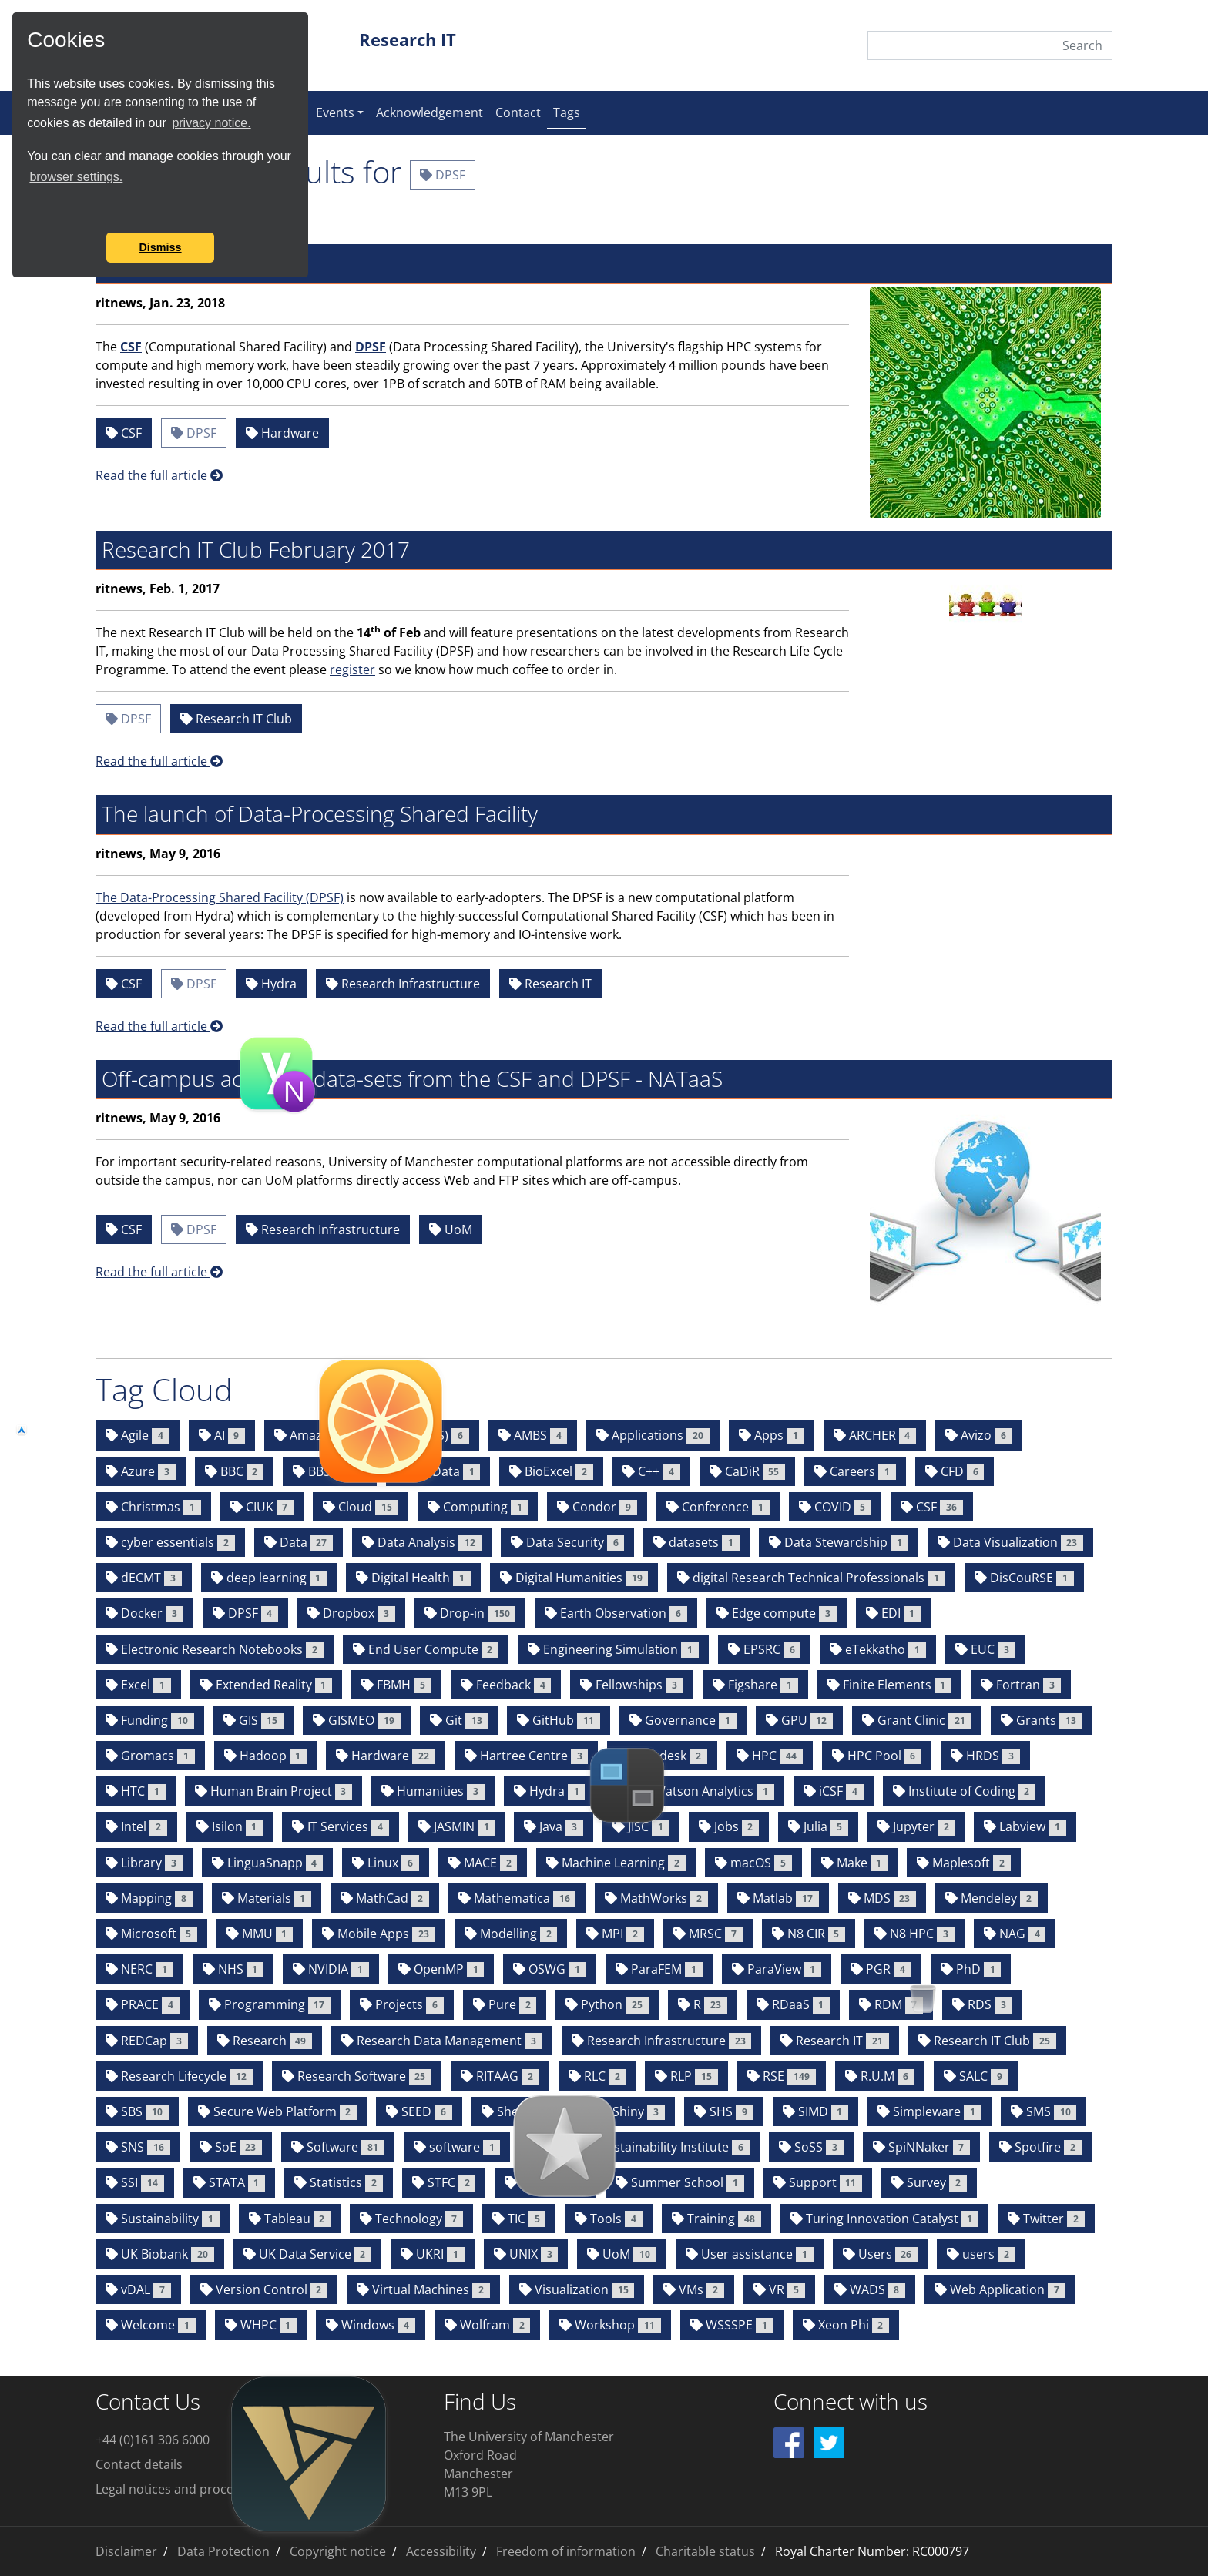 The image size is (1208, 2576). What do you see at coordinates (276, 1073) in the screenshot?
I see `open yubikey neo manager app` at bounding box center [276, 1073].